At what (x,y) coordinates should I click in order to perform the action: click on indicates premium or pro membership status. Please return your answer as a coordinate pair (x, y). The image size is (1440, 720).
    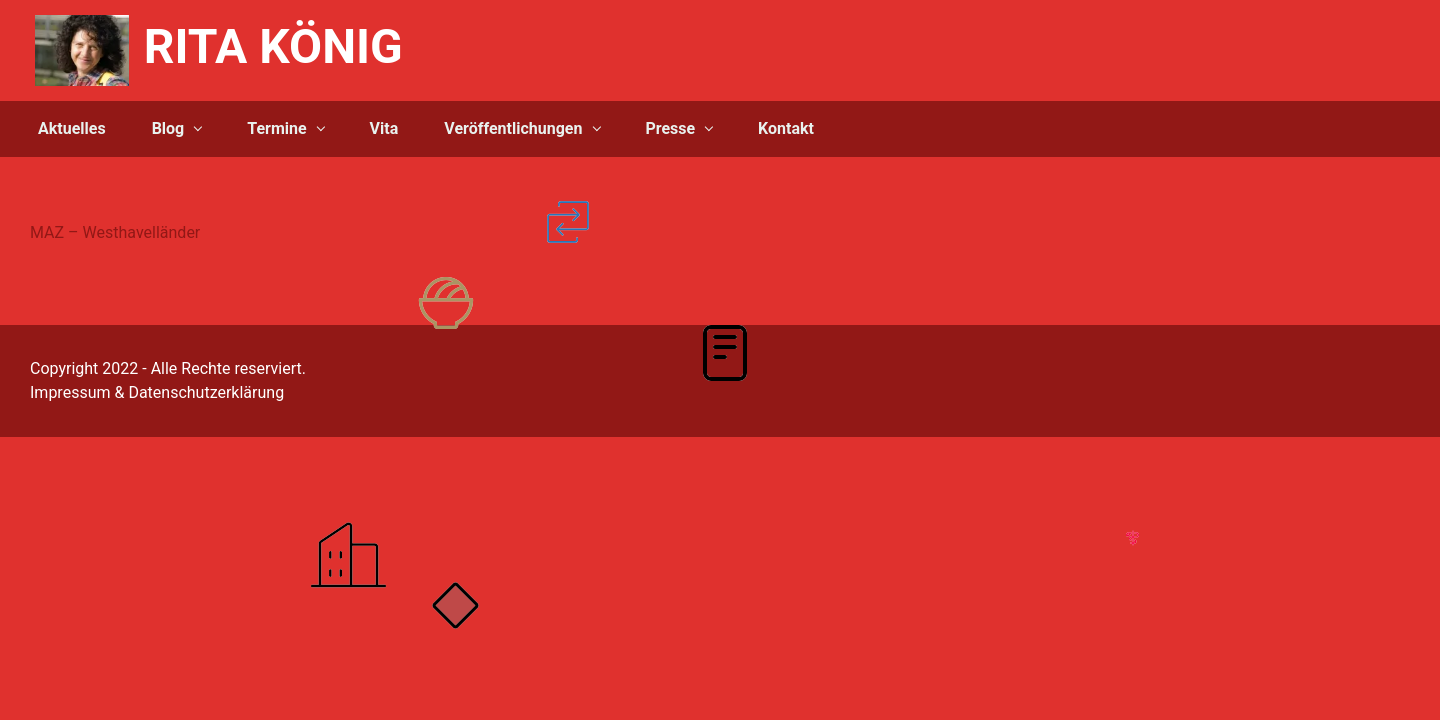
    Looking at the image, I should click on (455, 605).